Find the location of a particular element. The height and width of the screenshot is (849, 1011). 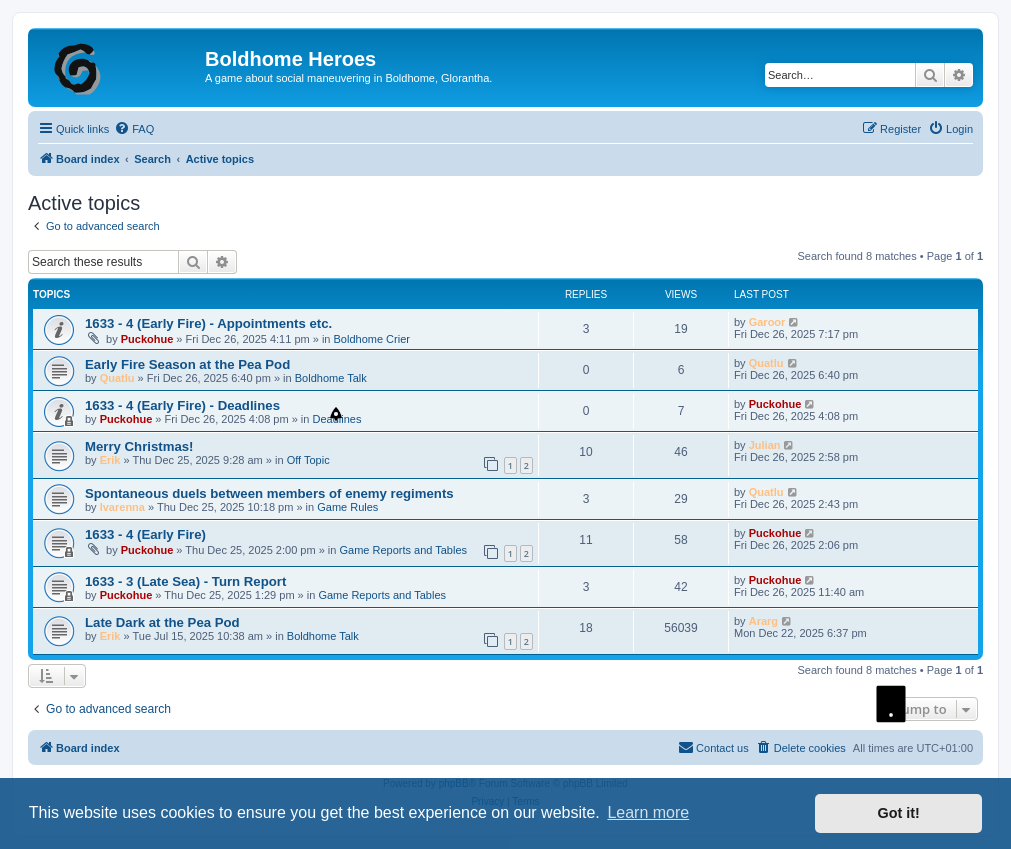

switch to tablet view or layout is located at coordinates (891, 704).